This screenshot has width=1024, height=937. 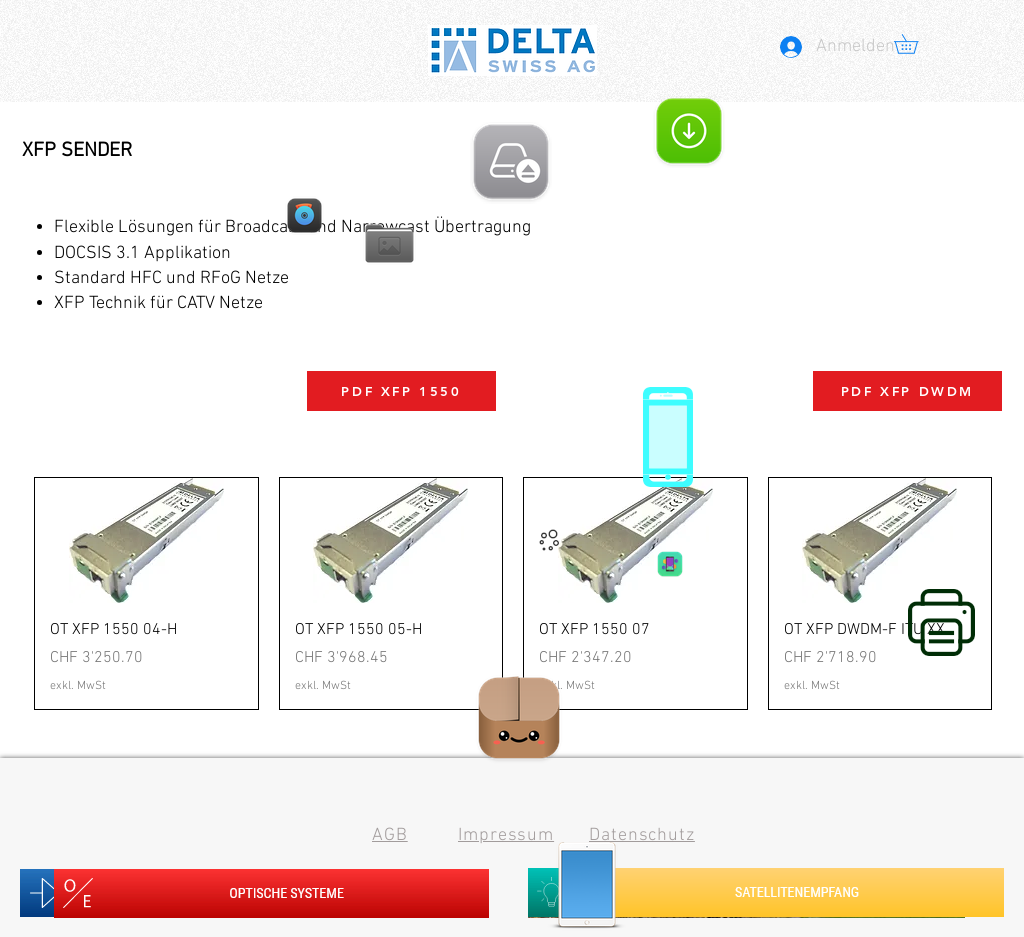 I want to click on launch guiscrcpy android screen mirroring app, so click(x=670, y=564).